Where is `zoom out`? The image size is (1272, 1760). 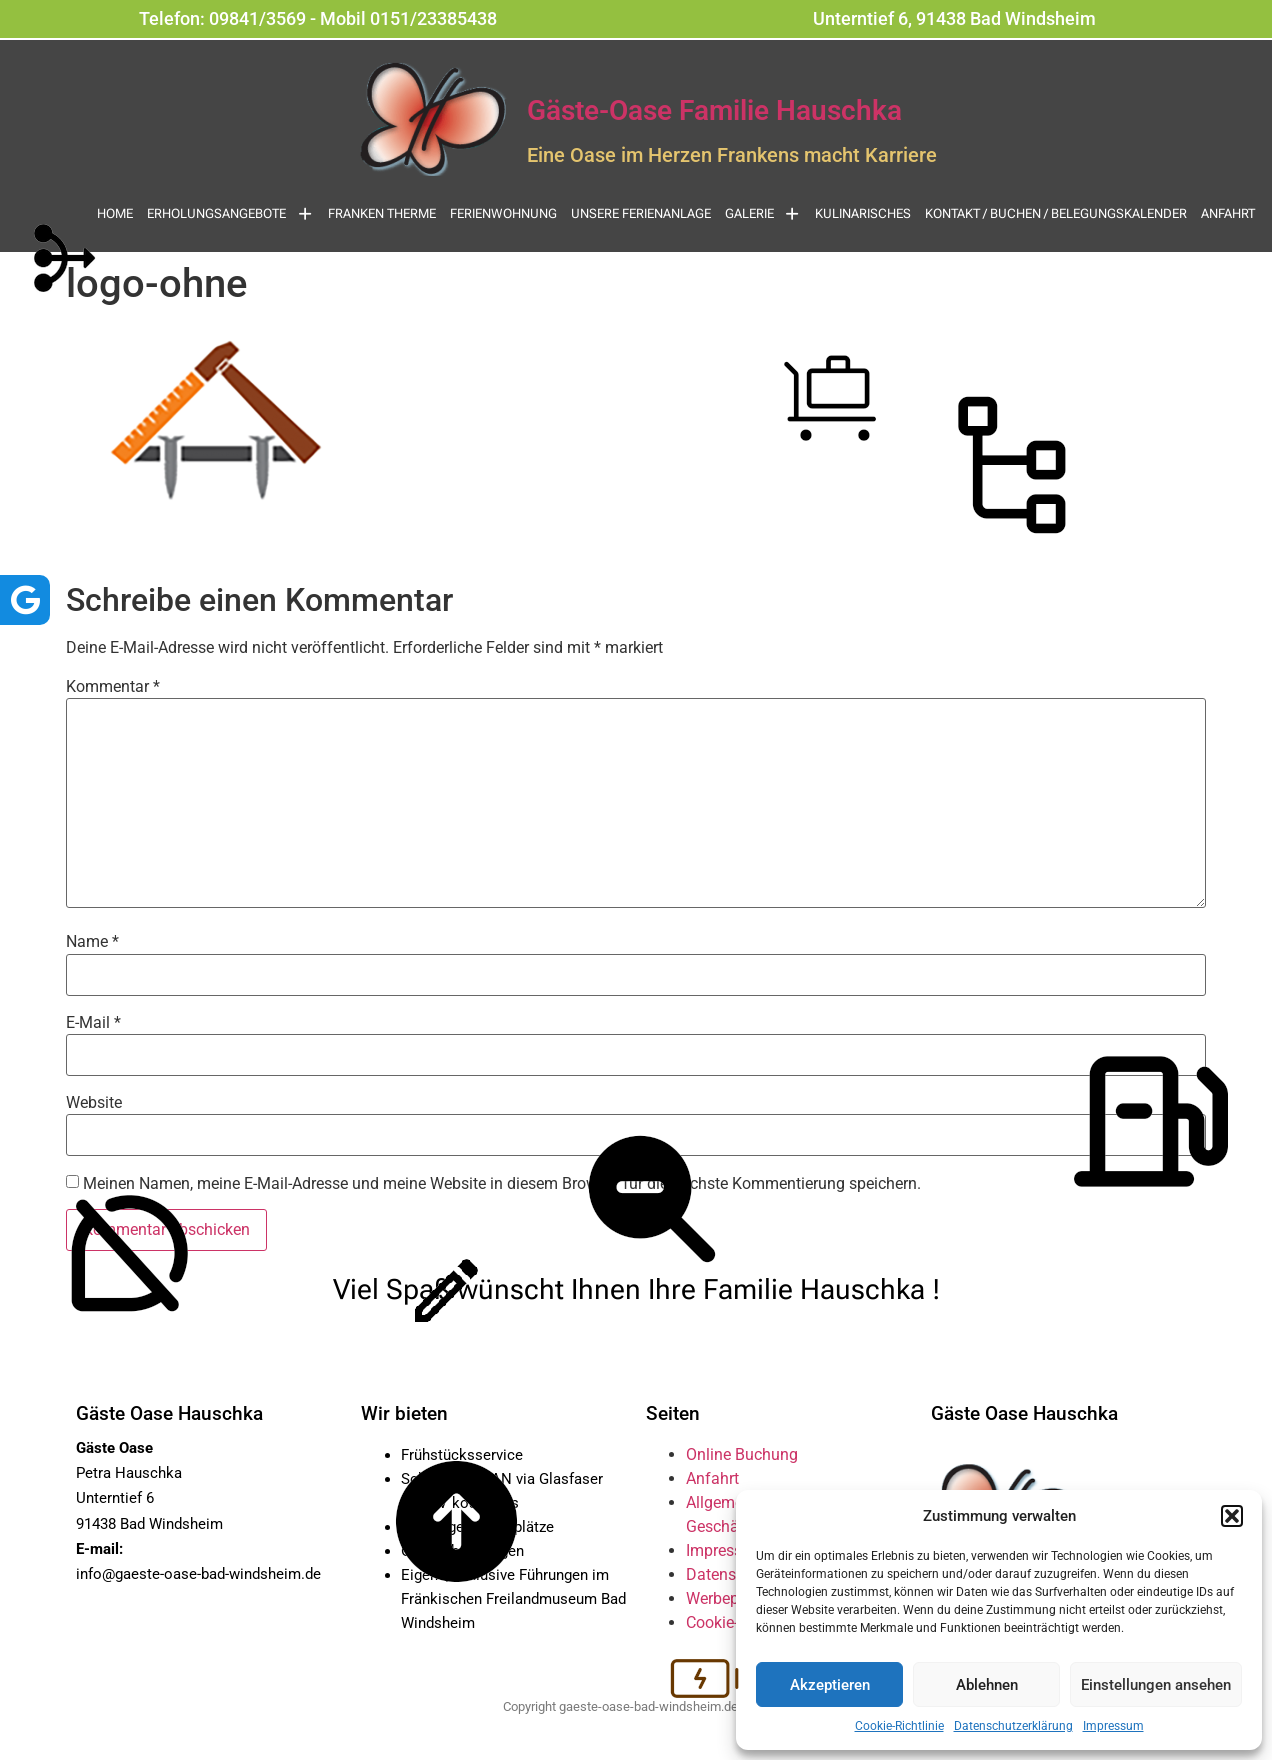 zoom out is located at coordinates (652, 1199).